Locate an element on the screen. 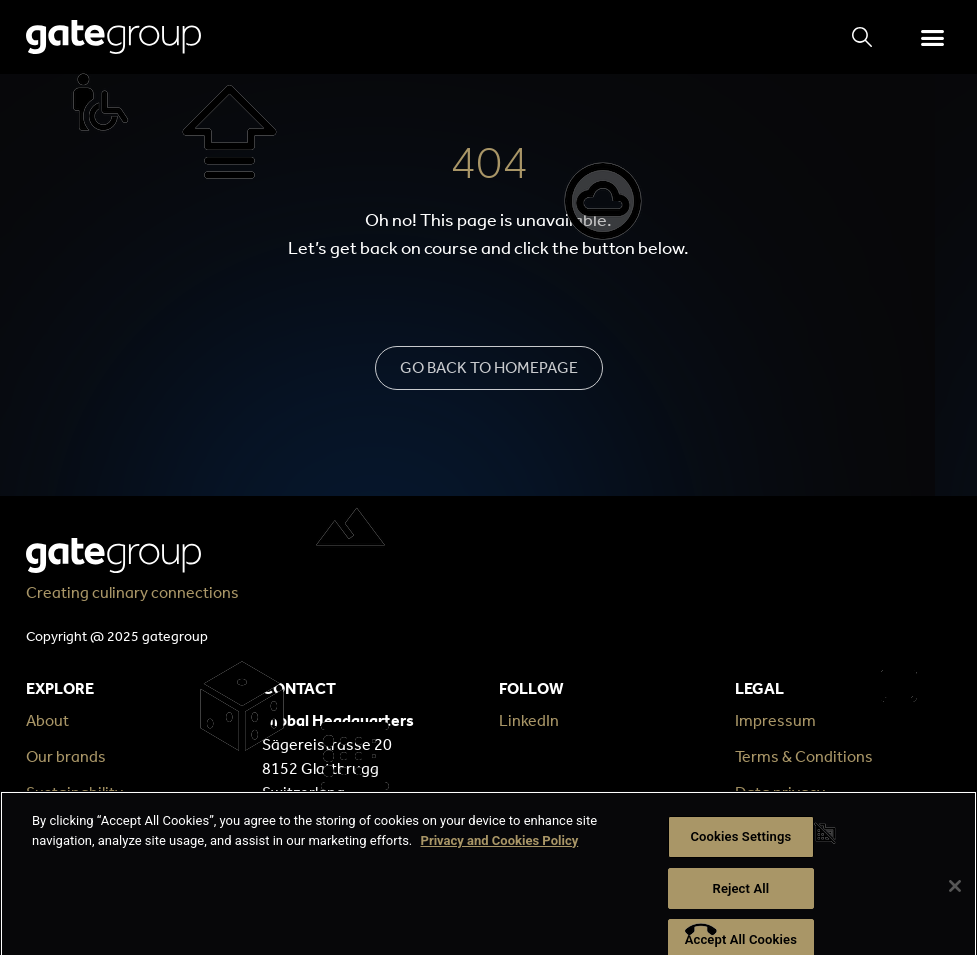  indicates a domain or website is disabled is located at coordinates (825, 832).